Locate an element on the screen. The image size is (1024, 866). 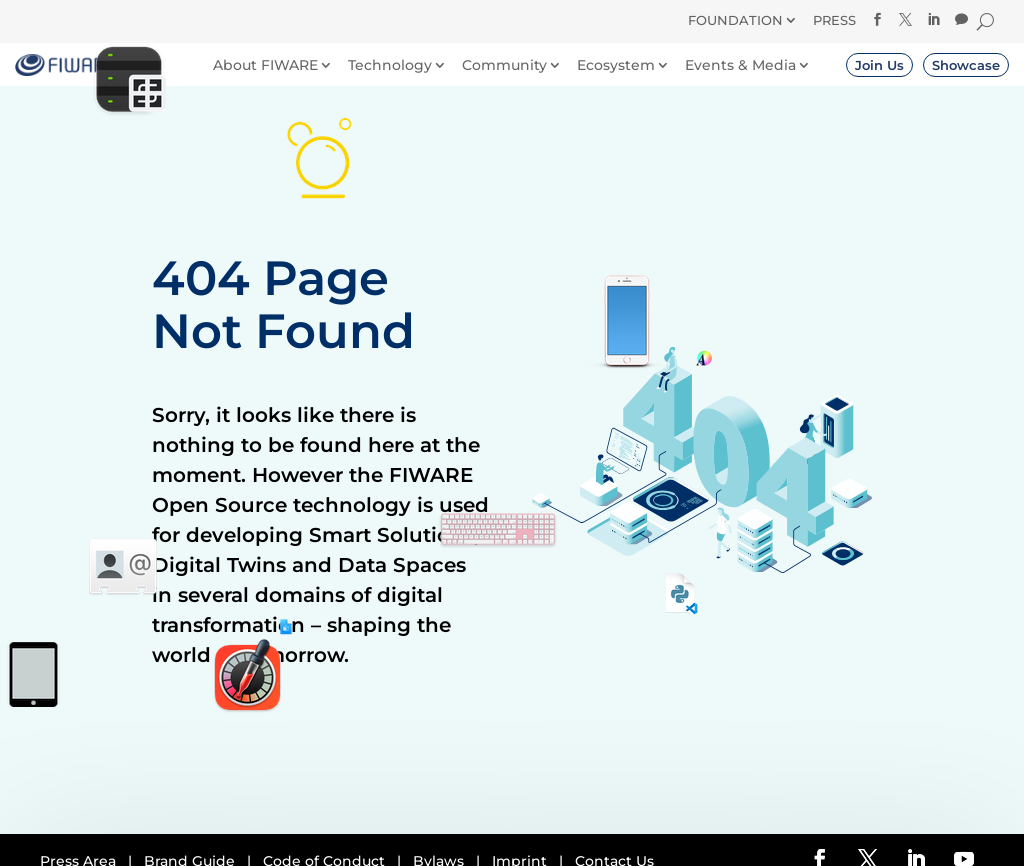
connect a bluetooth keyboard is located at coordinates (498, 529).